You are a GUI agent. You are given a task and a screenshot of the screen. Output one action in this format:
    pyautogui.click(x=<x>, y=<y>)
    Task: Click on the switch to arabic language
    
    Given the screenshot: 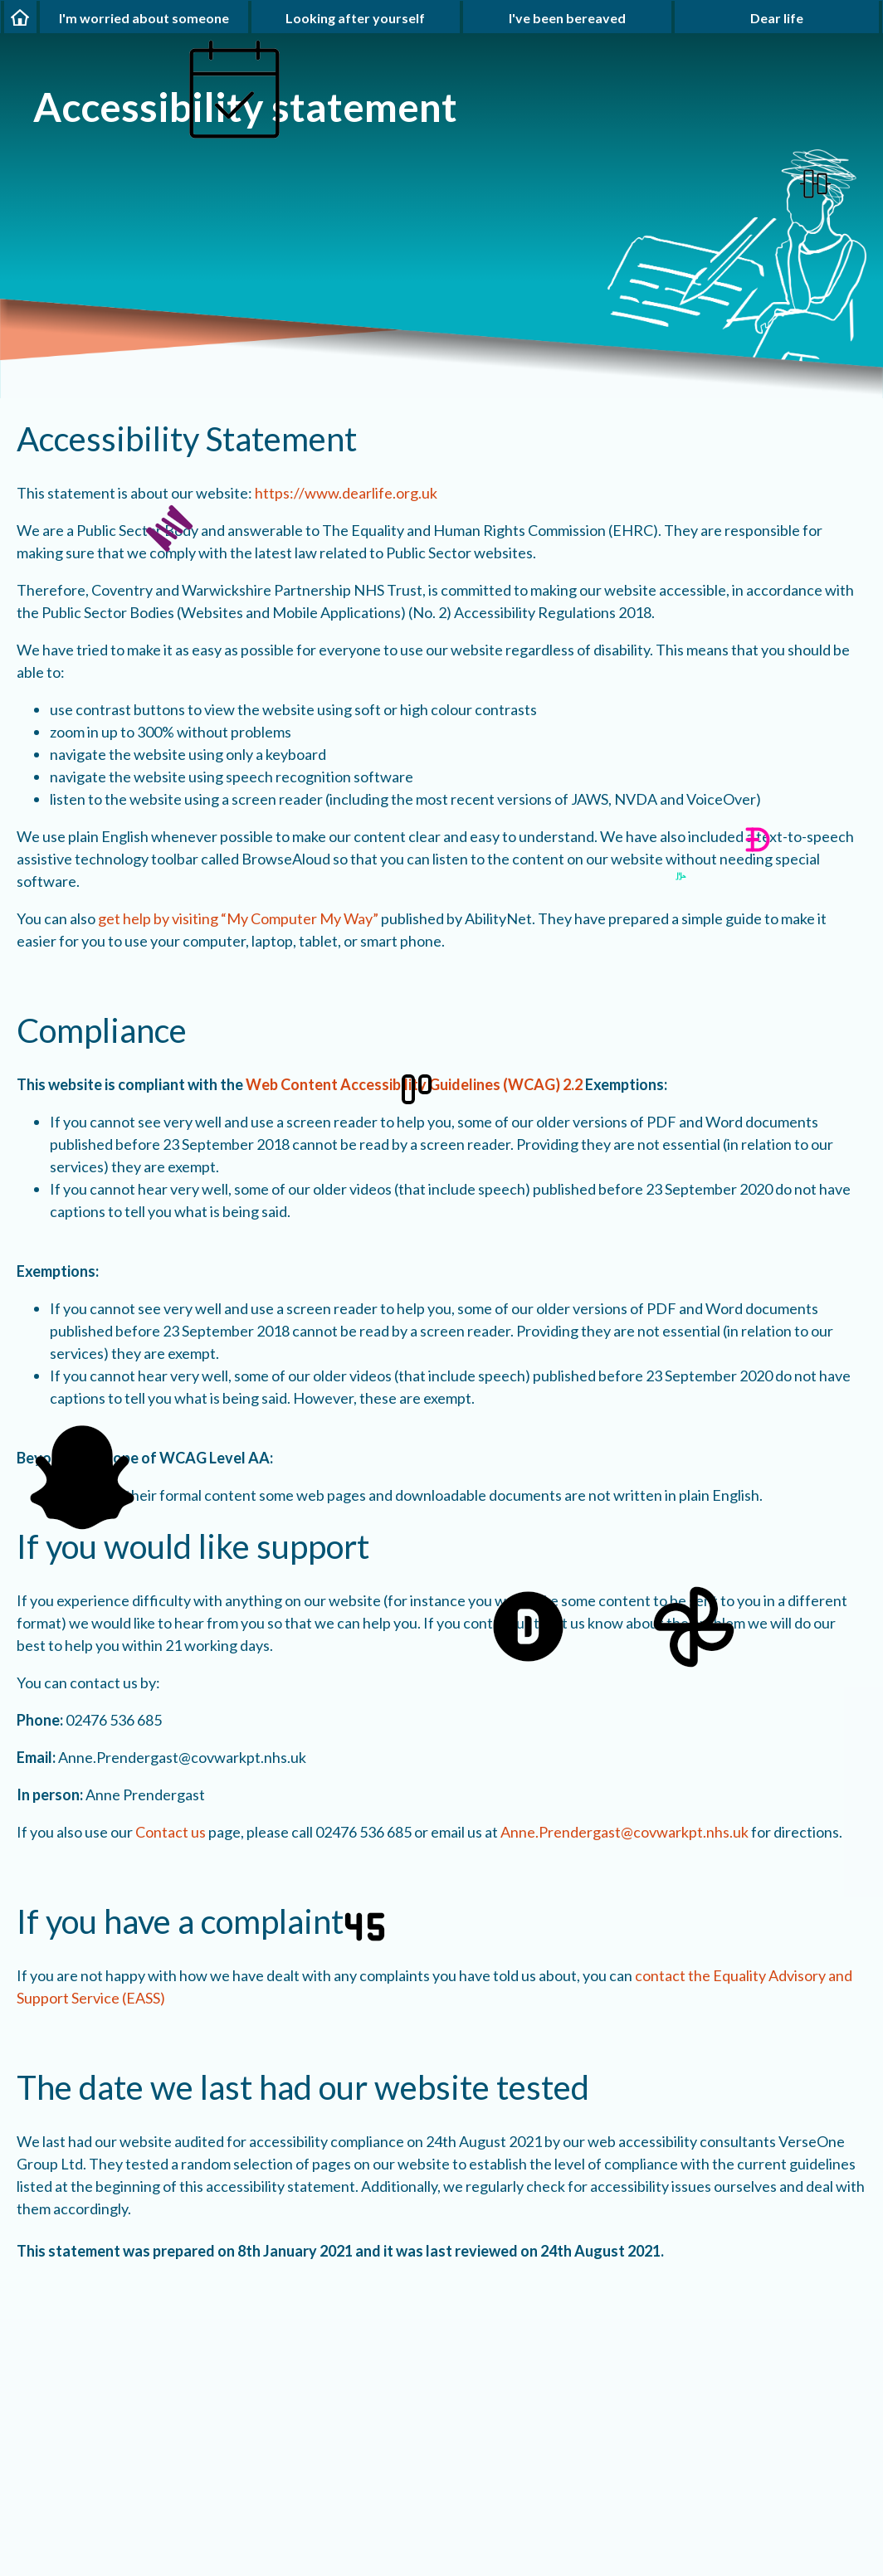 What is the action you would take?
    pyautogui.click(x=681, y=876)
    